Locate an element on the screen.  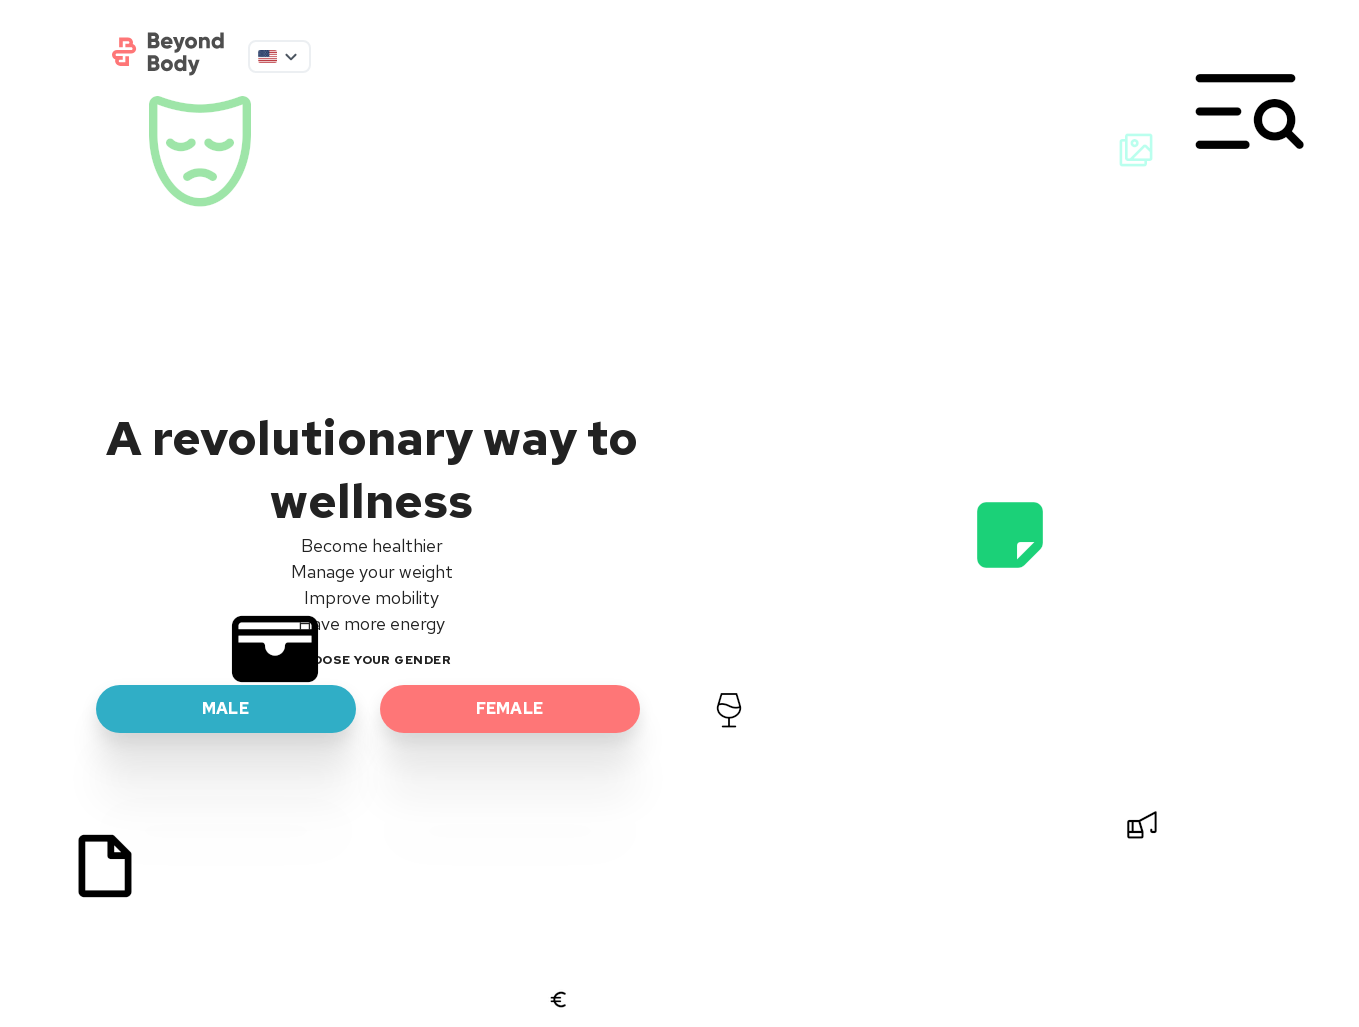
construction or building in progress is located at coordinates (1142, 826).